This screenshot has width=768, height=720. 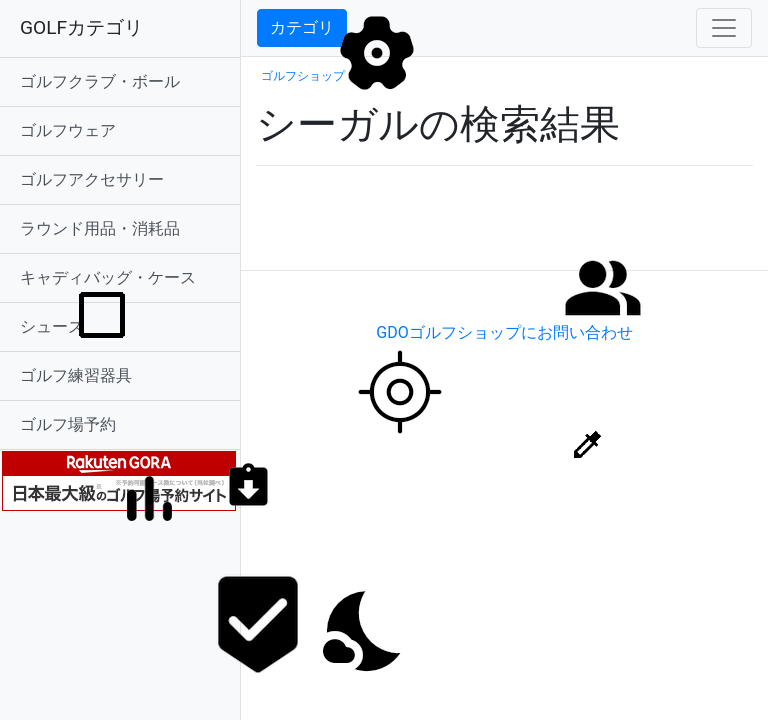 What do you see at coordinates (258, 625) in the screenshot?
I see `indicates a verified or confirmed location` at bounding box center [258, 625].